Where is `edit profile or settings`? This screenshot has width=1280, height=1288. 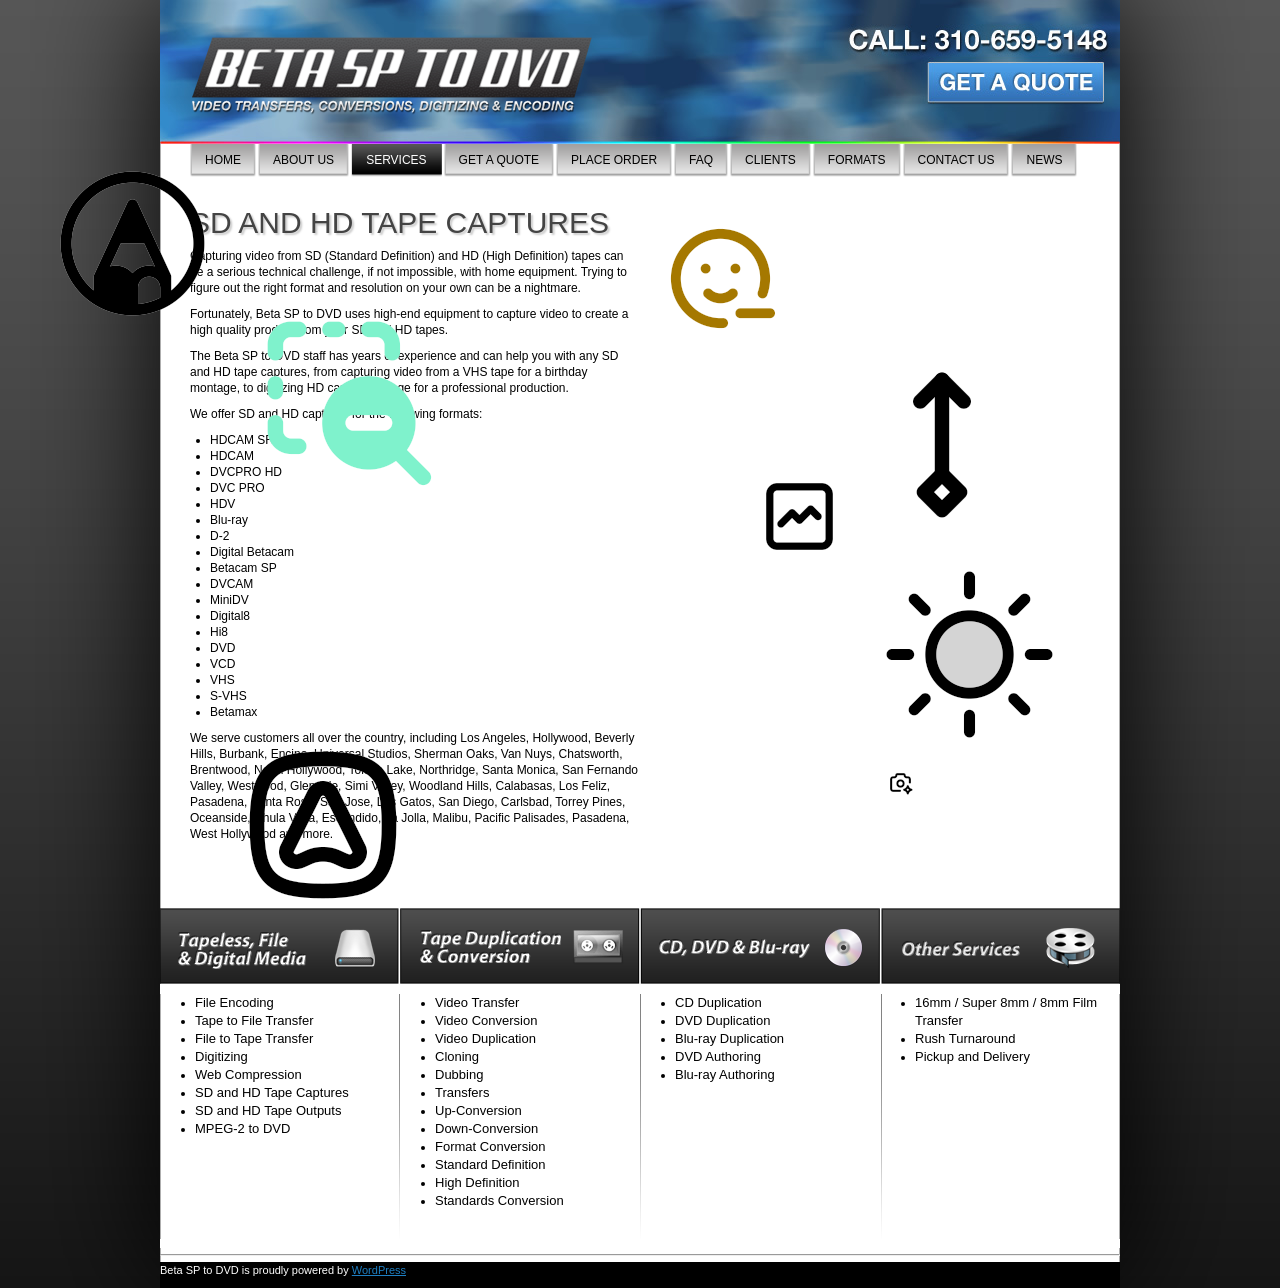 edit profile or settings is located at coordinates (132, 243).